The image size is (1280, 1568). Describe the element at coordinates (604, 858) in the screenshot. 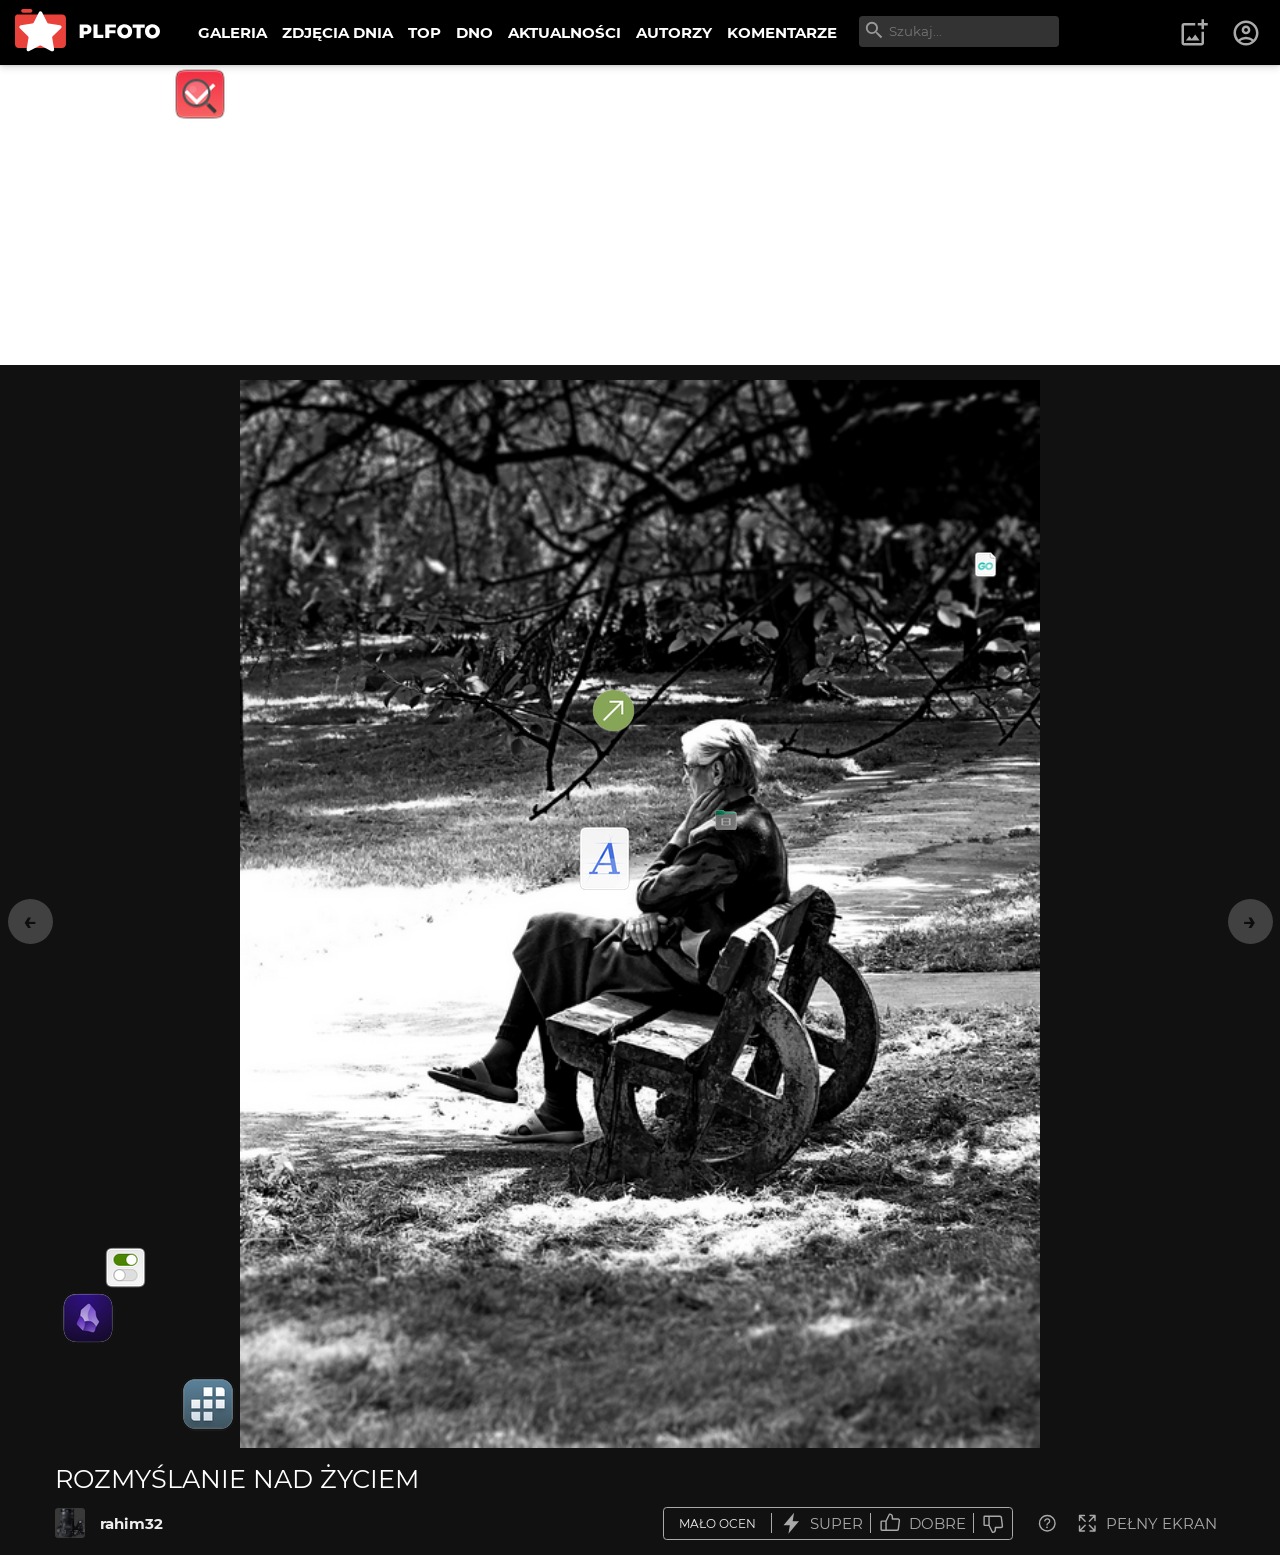

I see `open a font file` at that location.